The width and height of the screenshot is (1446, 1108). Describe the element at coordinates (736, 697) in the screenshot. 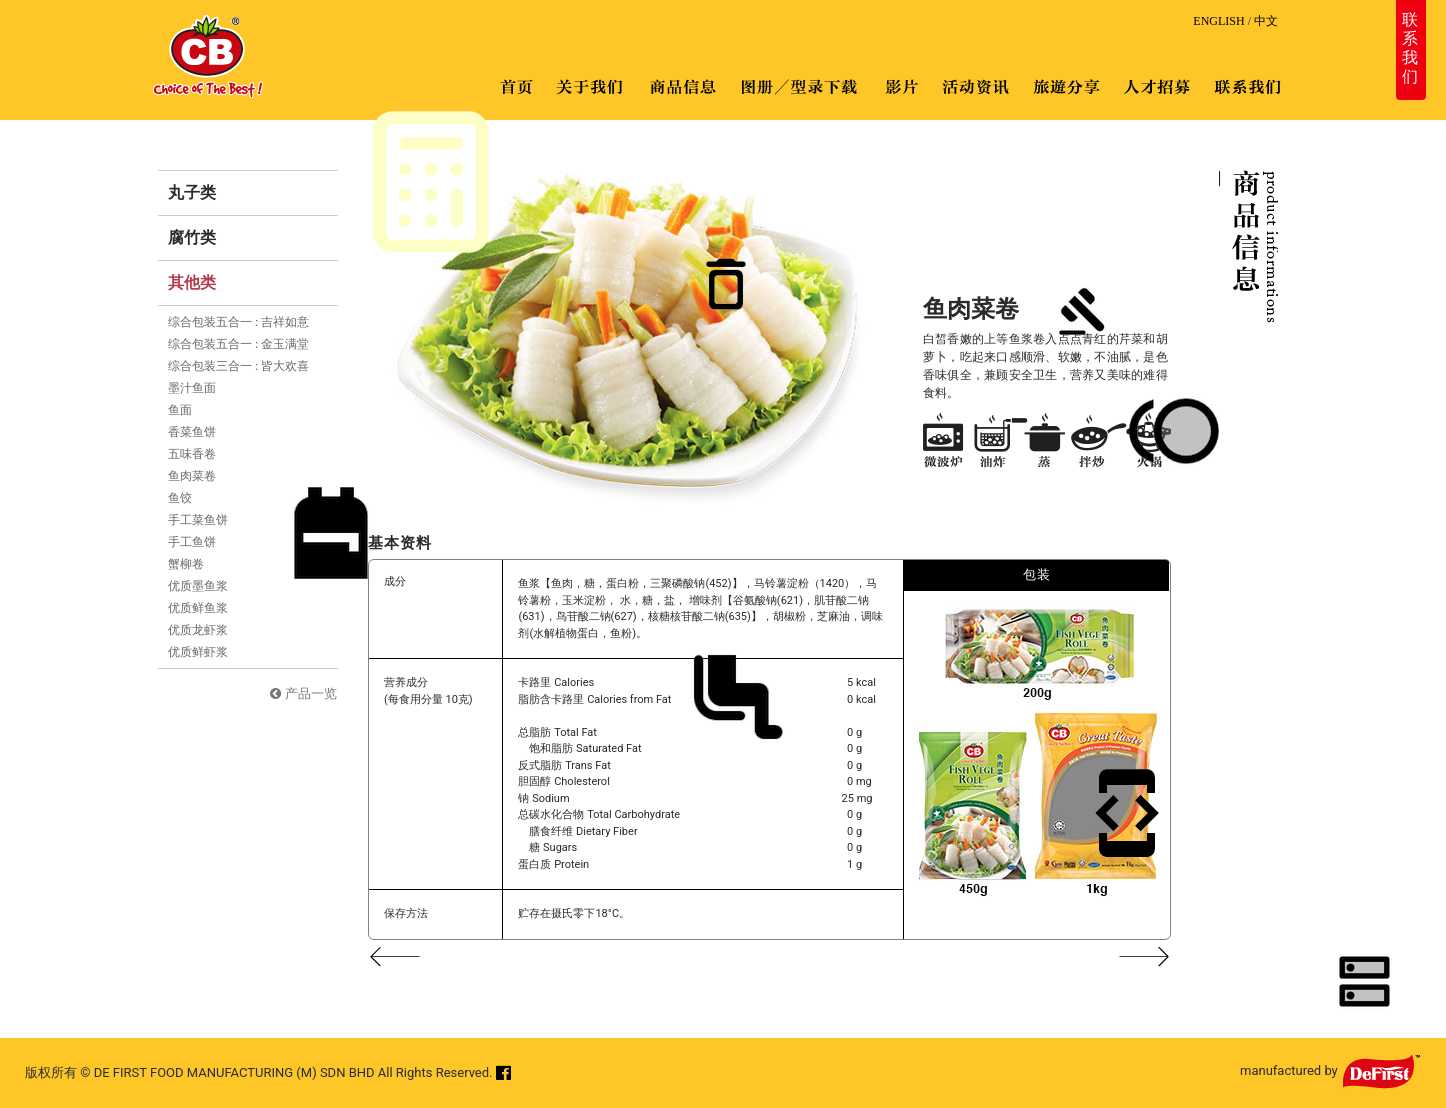

I see `standard legroom seat option` at that location.